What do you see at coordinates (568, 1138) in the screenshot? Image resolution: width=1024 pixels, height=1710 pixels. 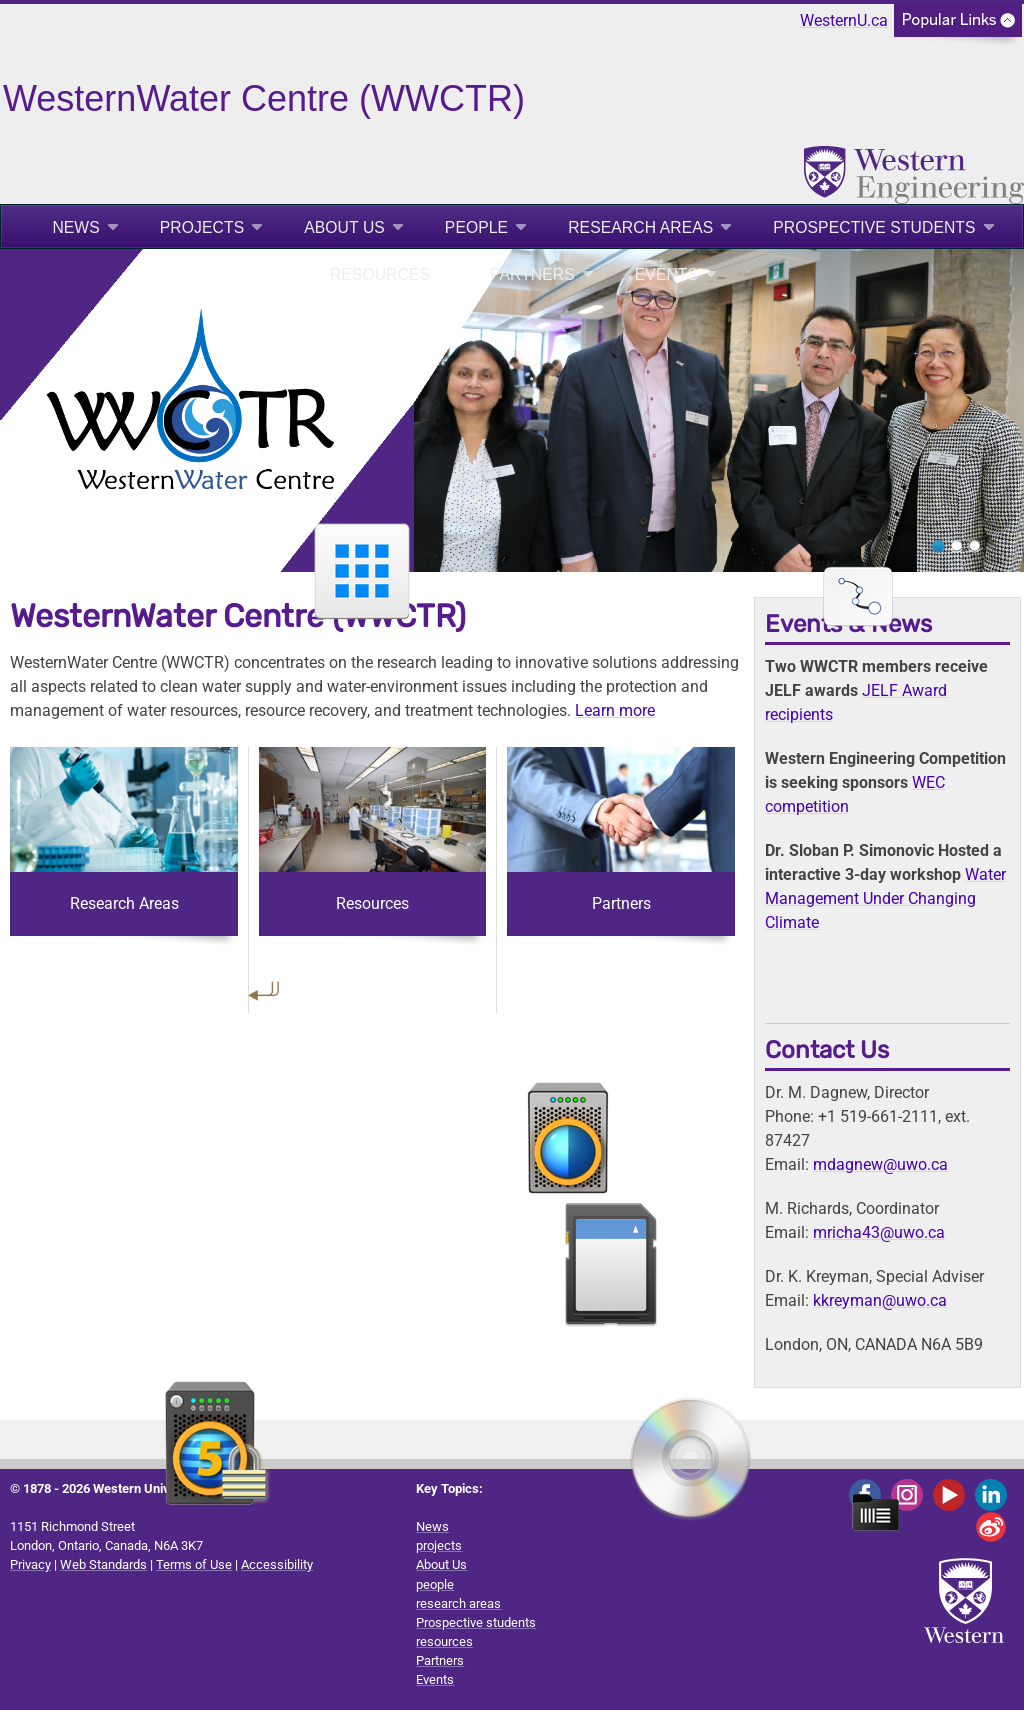 I see `access RAID 1 storage configuration` at bounding box center [568, 1138].